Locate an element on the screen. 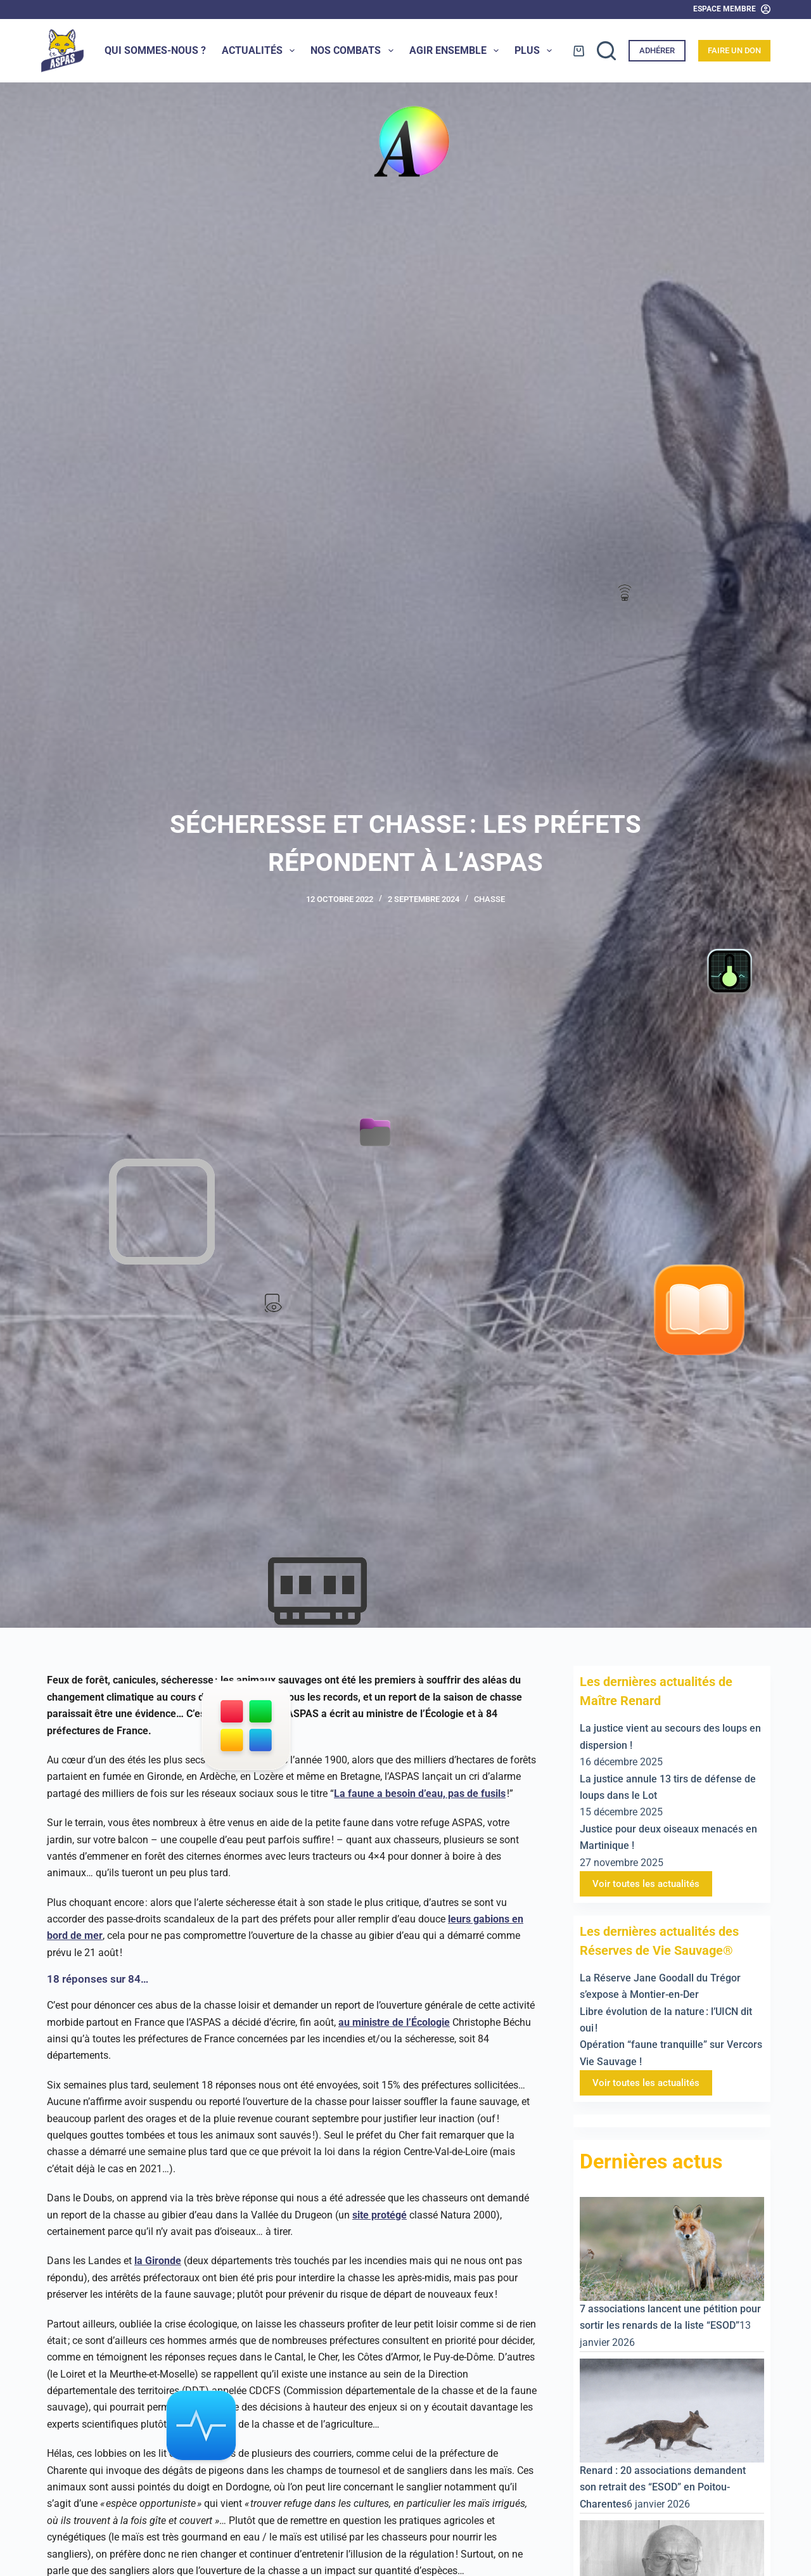 Image resolution: width=811 pixels, height=2576 pixels. open thermal monitor app is located at coordinates (729, 971).